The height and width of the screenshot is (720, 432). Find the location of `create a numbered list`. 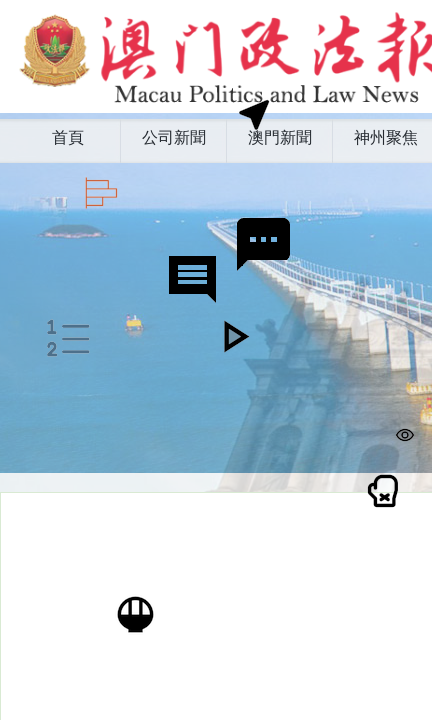

create a numbered list is located at coordinates (70, 338).